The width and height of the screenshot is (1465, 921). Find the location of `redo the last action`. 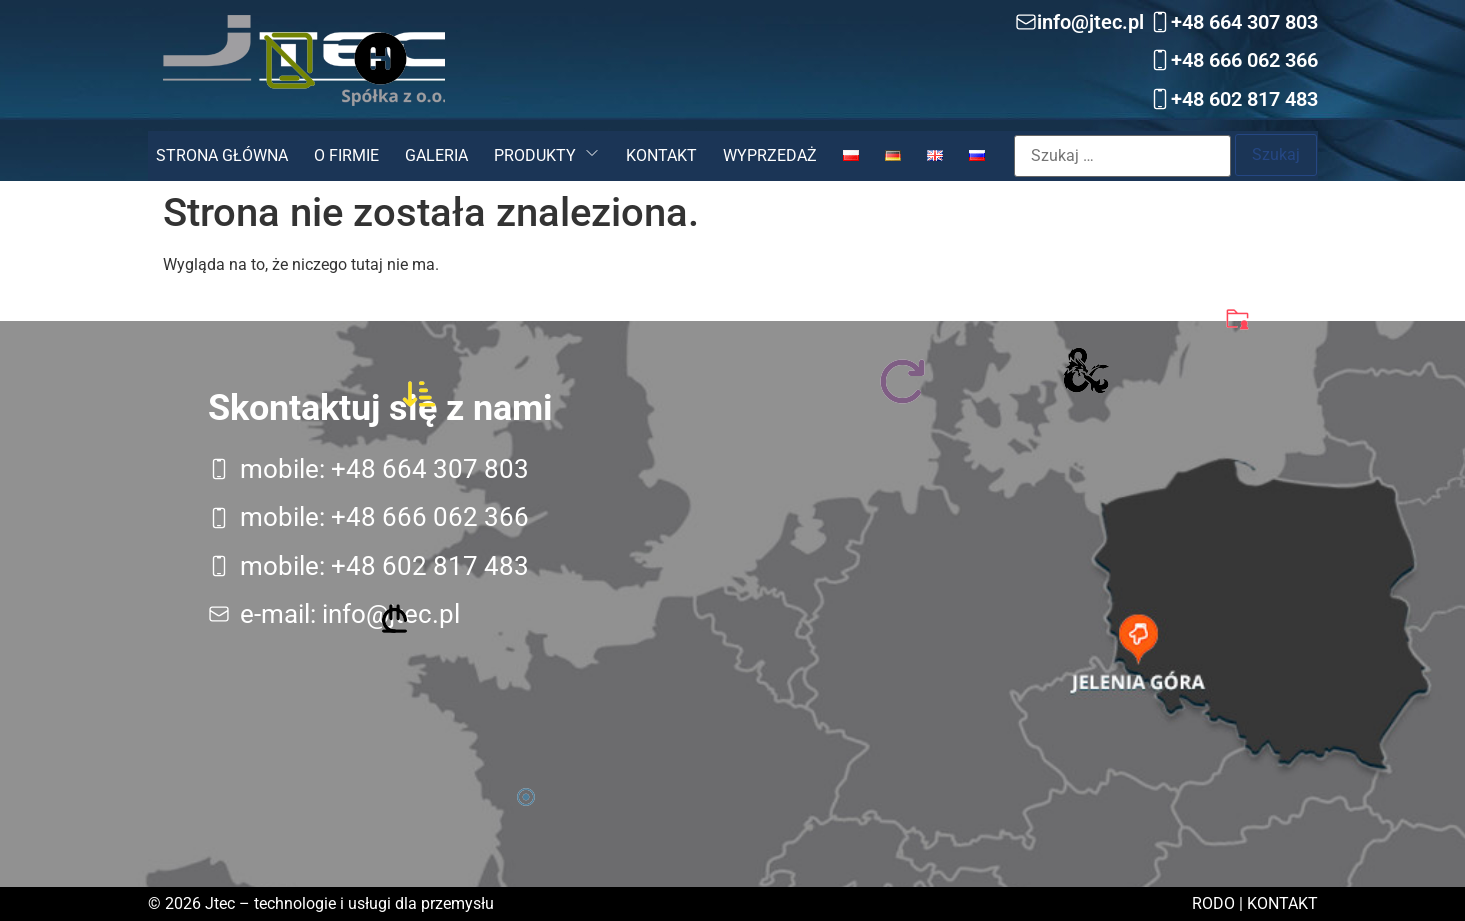

redo the last action is located at coordinates (902, 381).